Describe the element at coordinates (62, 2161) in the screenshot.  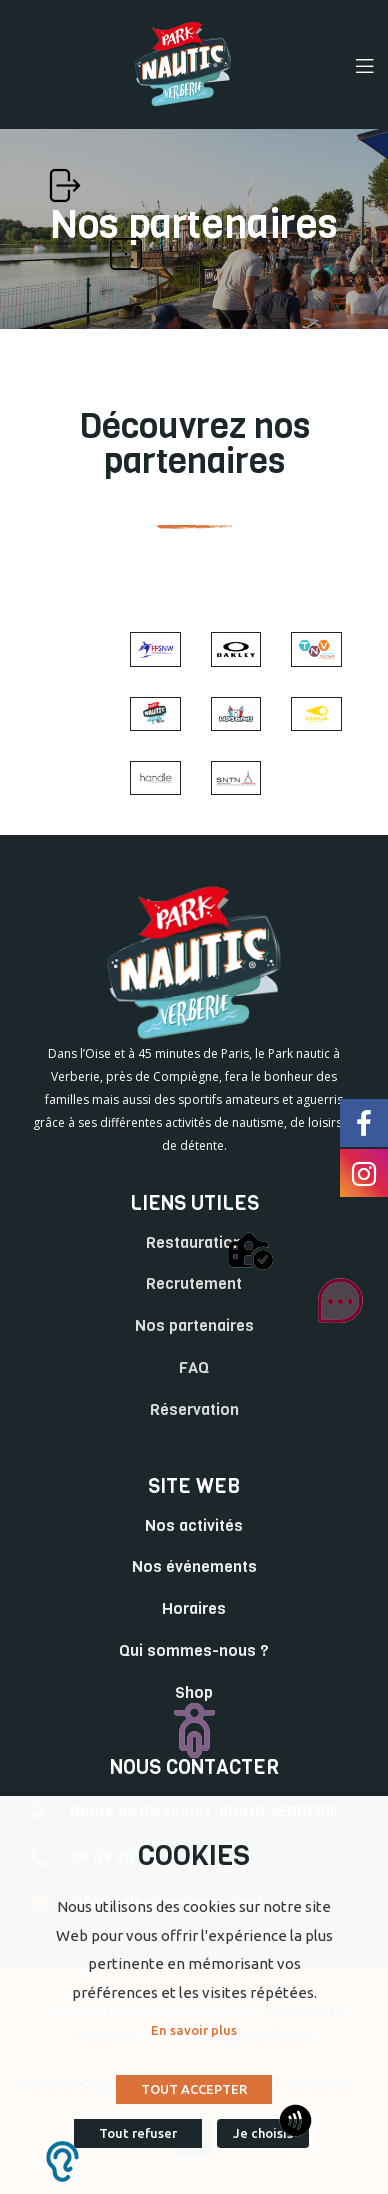
I see `access audio or hearing settings` at that location.